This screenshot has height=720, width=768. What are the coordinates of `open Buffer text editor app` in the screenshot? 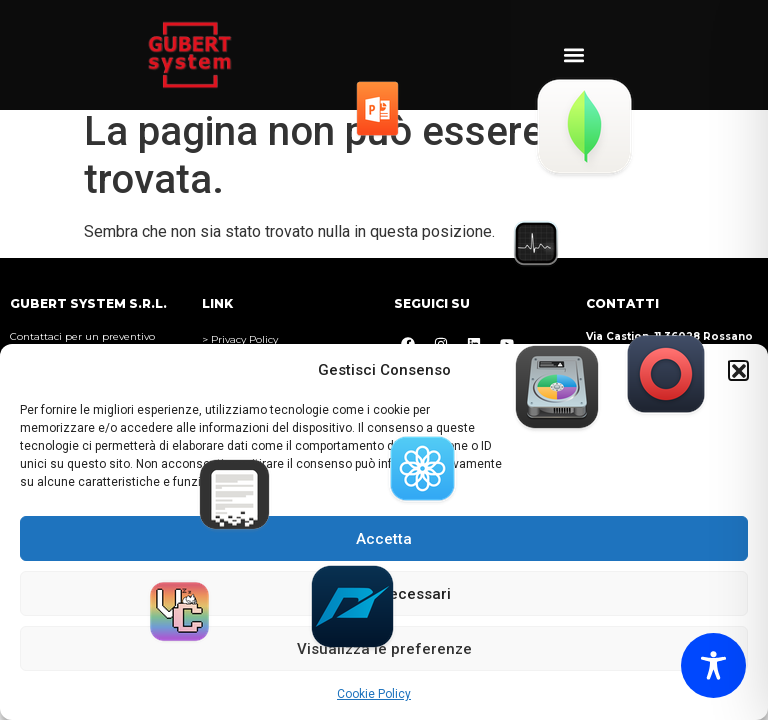 It's located at (234, 494).